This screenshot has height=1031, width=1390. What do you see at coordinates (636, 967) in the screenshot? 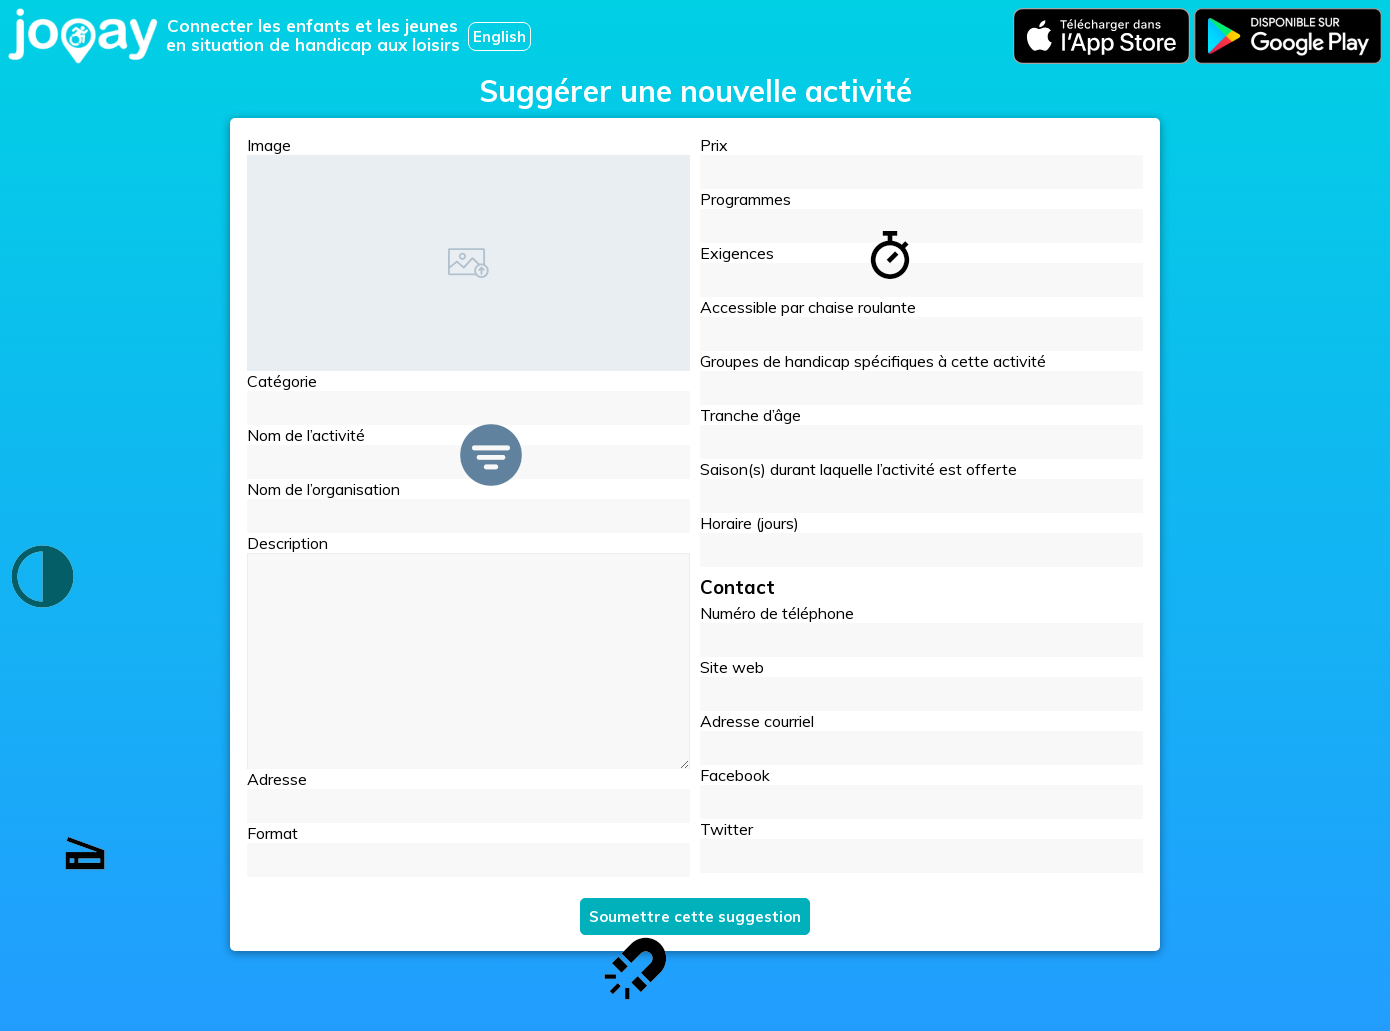
I see `attract or pull related items together` at bounding box center [636, 967].